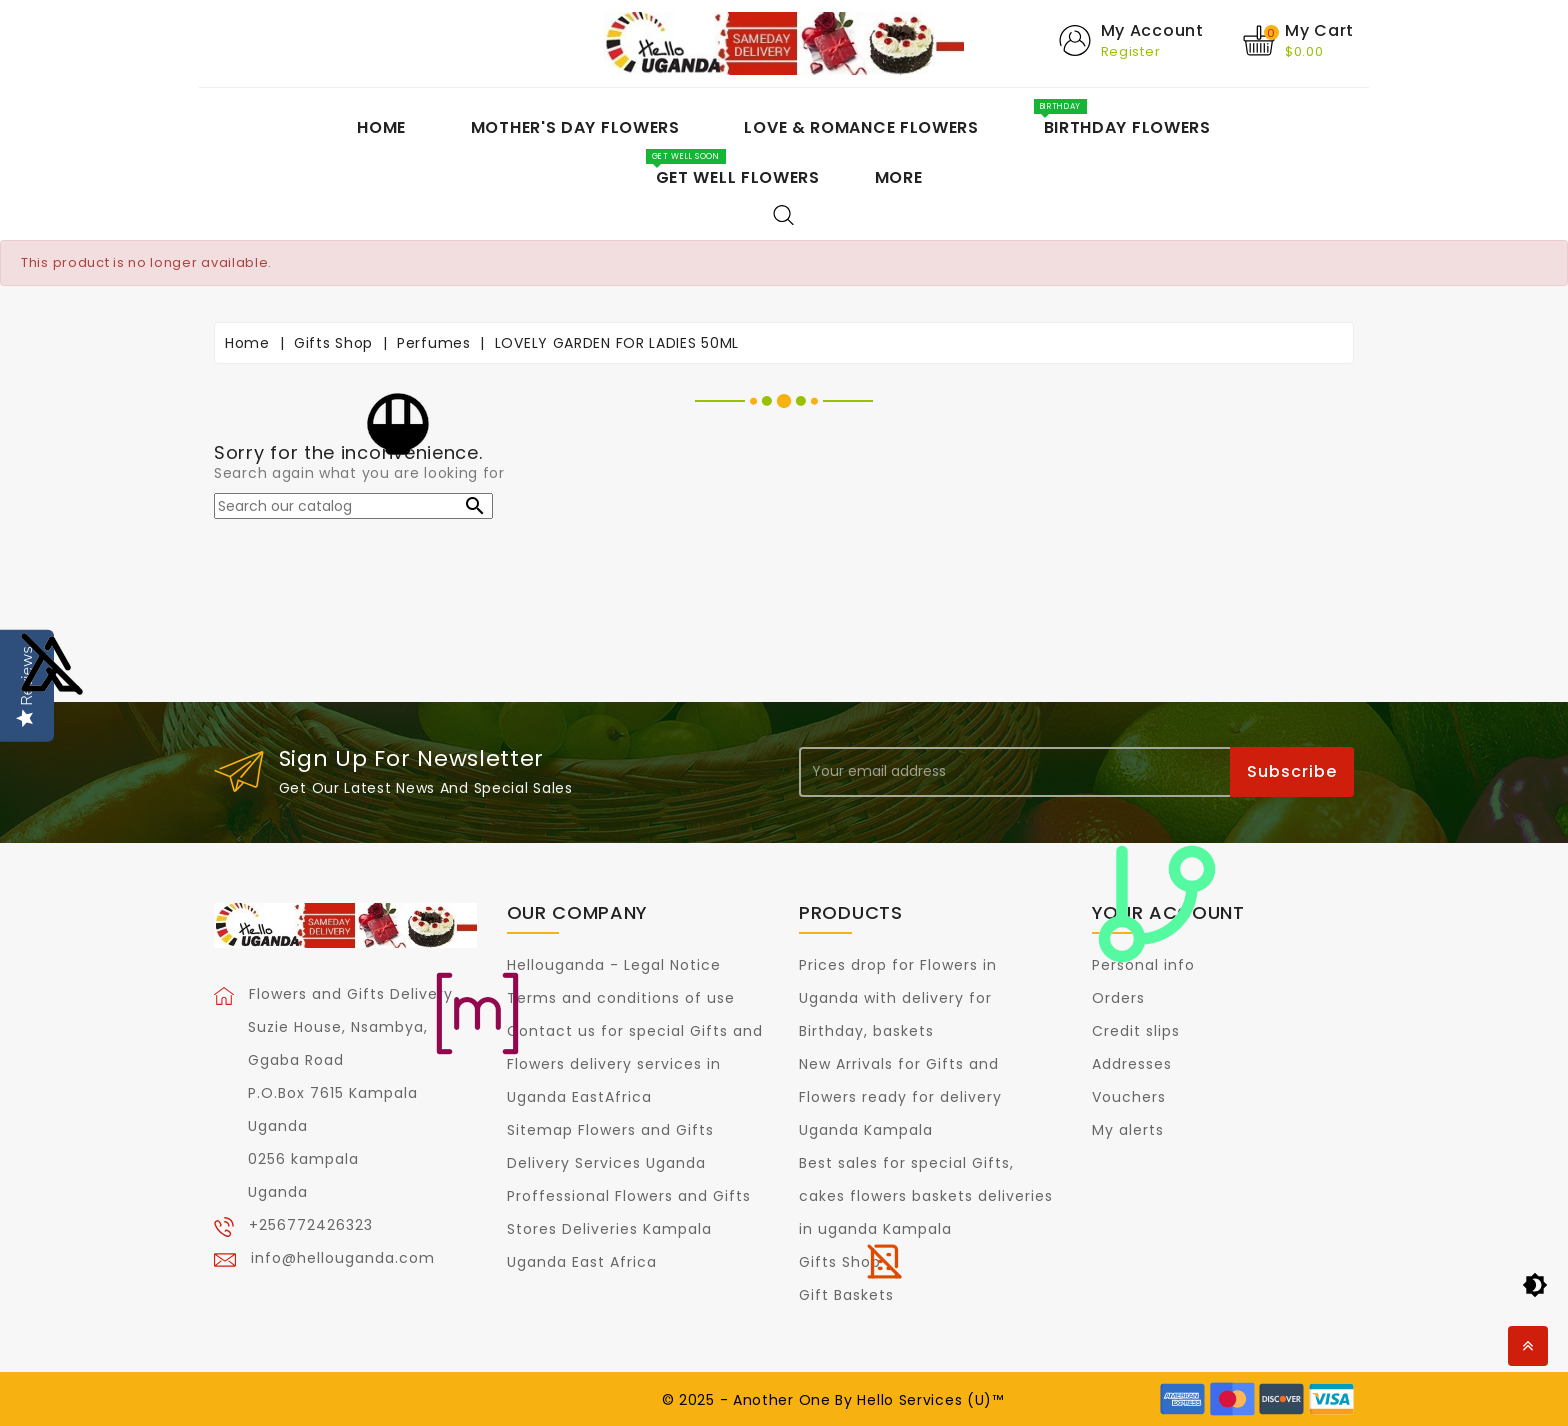 This screenshot has width=1568, height=1426. I want to click on building or location unavailable, so click(884, 1261).